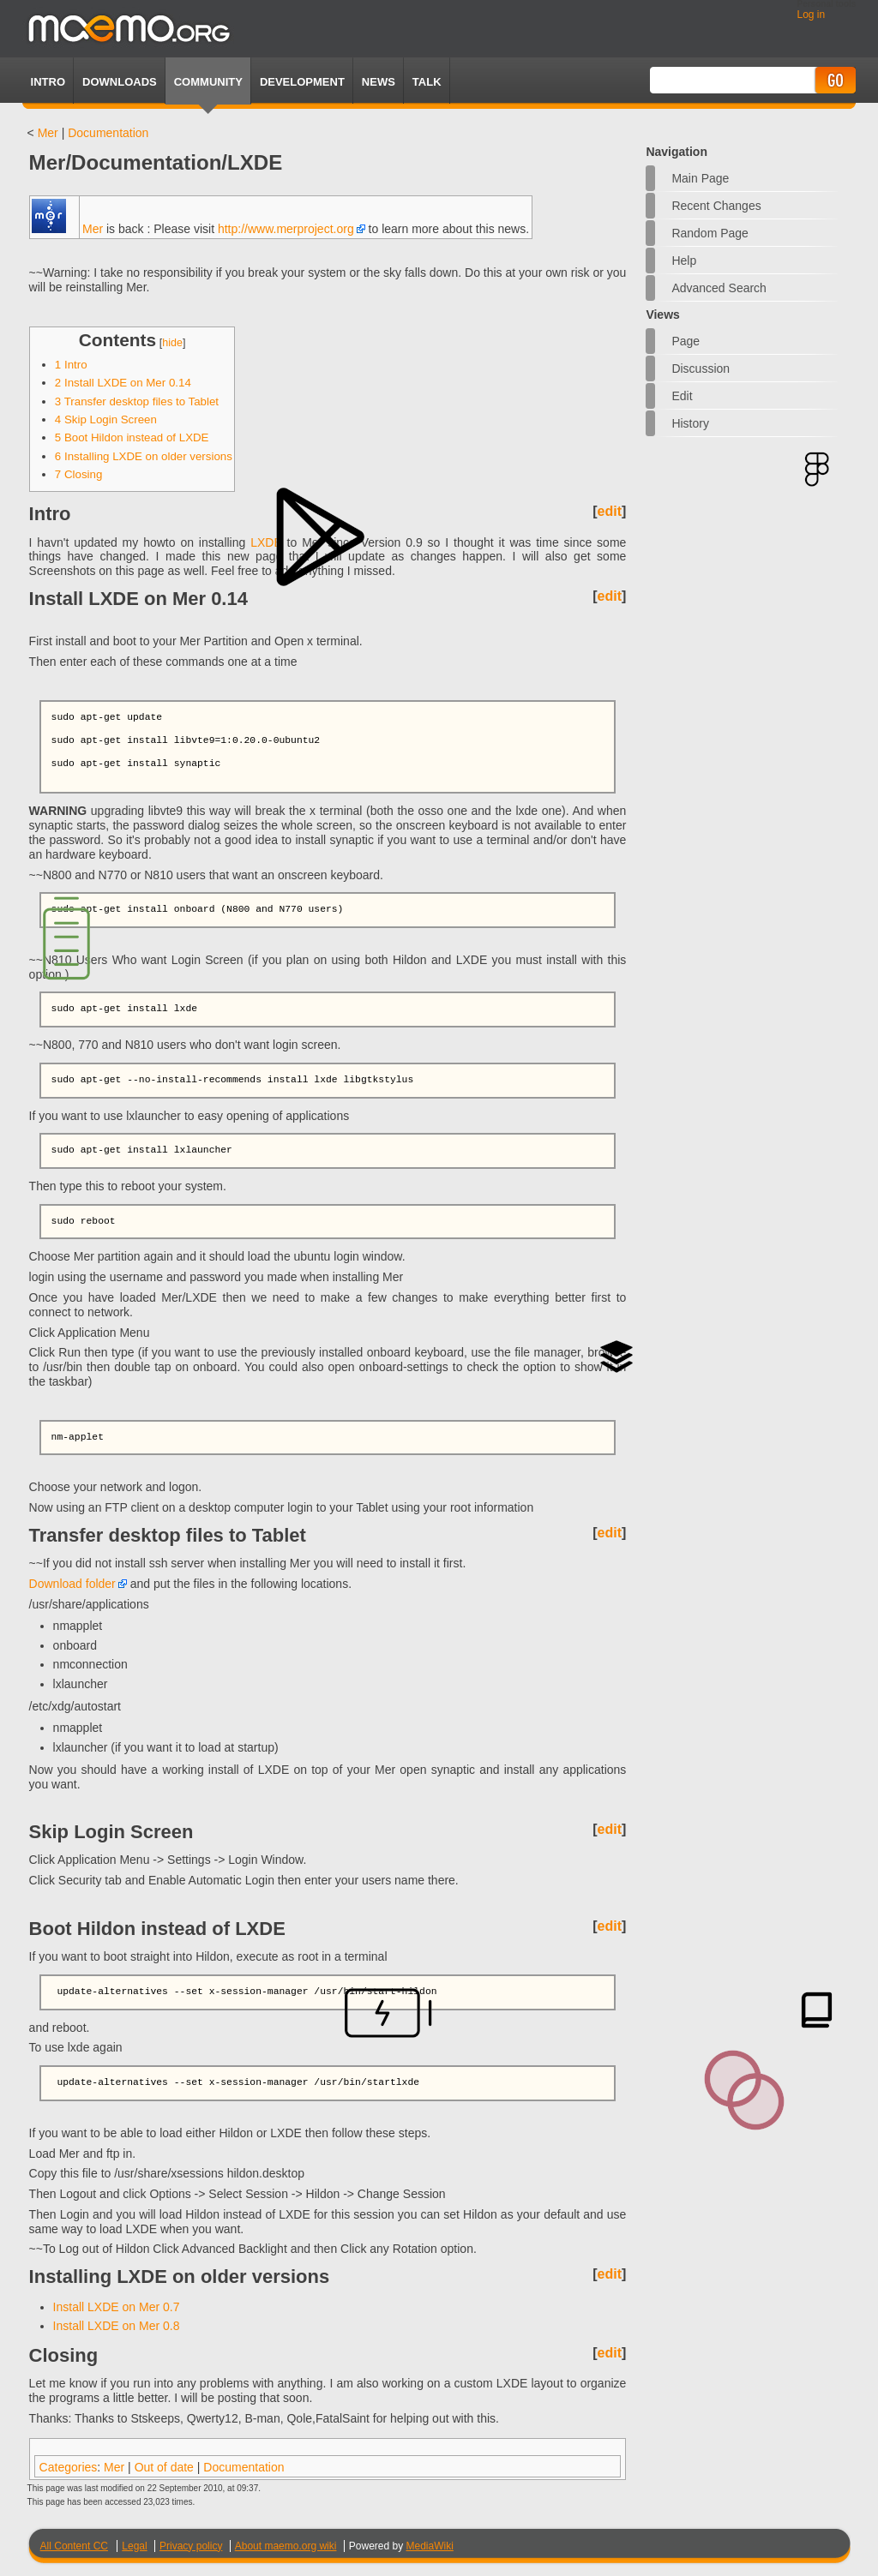  What do you see at coordinates (66, 939) in the screenshot?
I see `indicates full battery charge` at bounding box center [66, 939].